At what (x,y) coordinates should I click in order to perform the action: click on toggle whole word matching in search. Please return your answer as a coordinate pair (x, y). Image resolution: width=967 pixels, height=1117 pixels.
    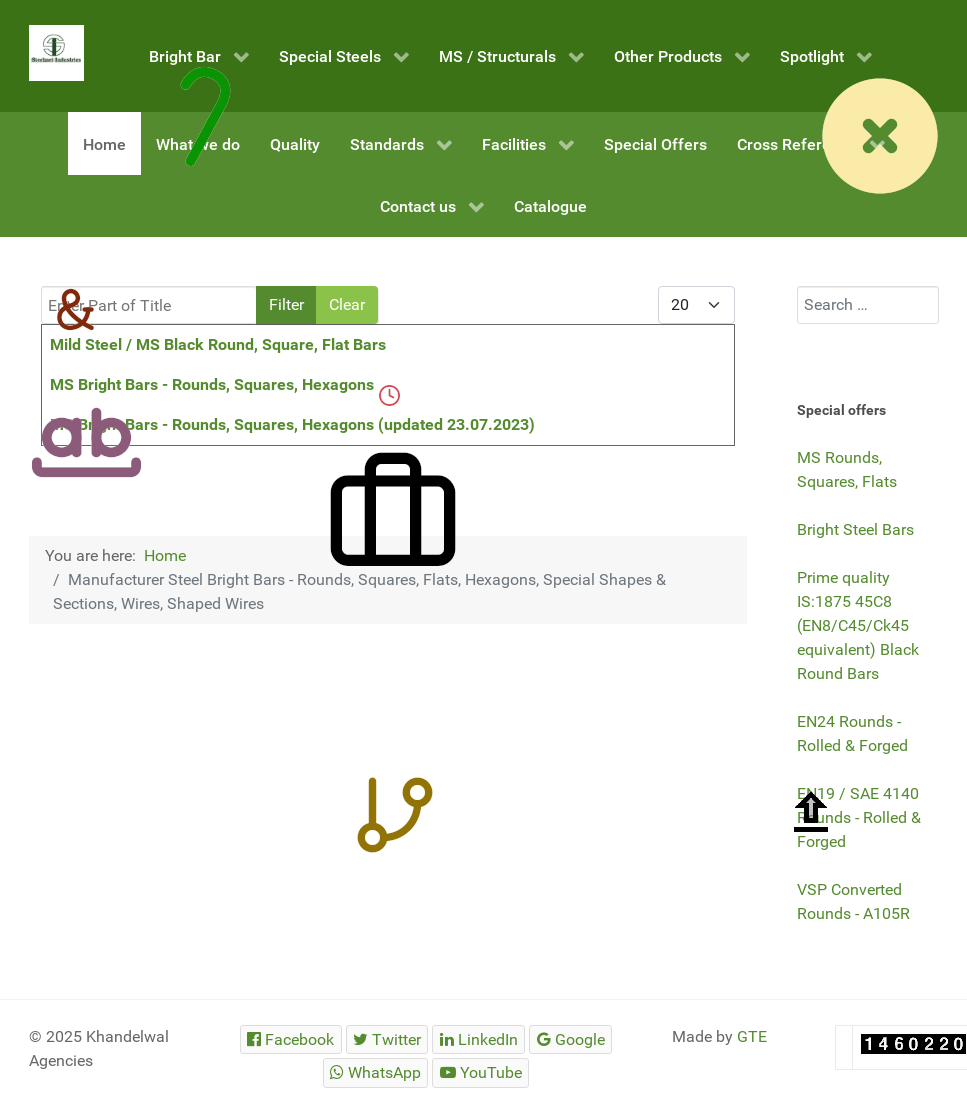
    Looking at the image, I should click on (86, 437).